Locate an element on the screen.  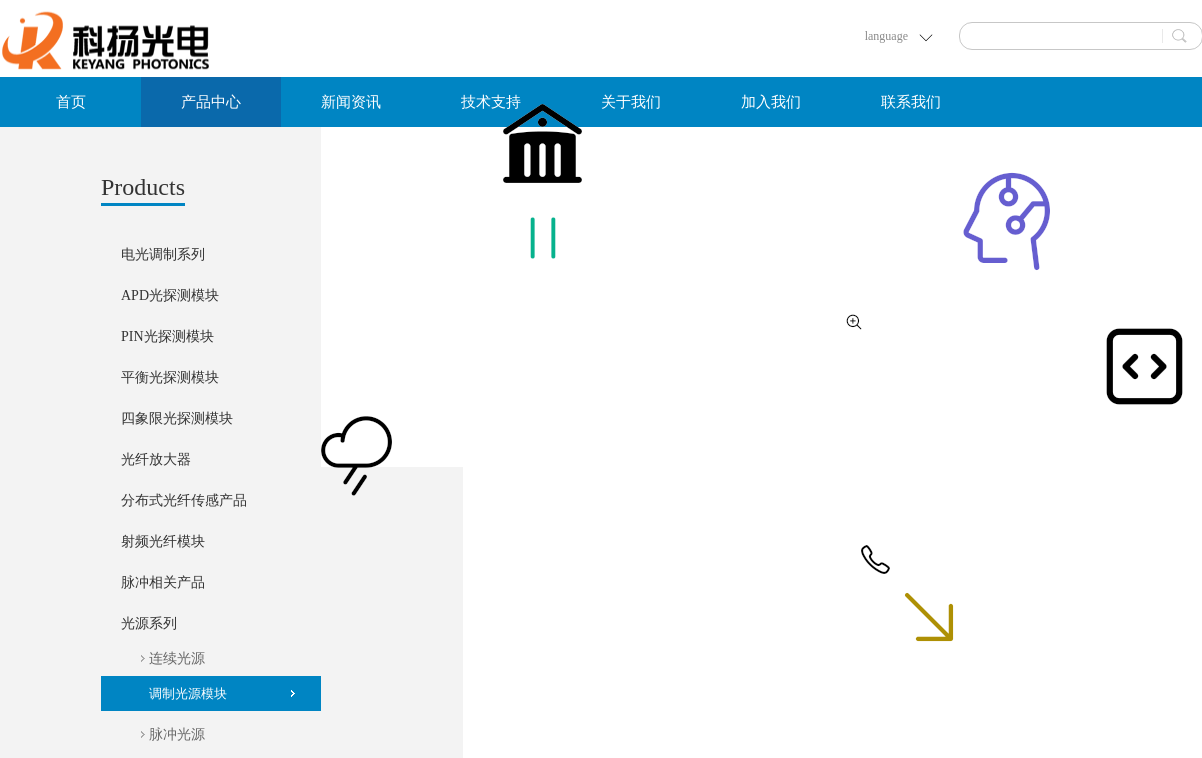
indicates rainy weather conditions is located at coordinates (356, 454).